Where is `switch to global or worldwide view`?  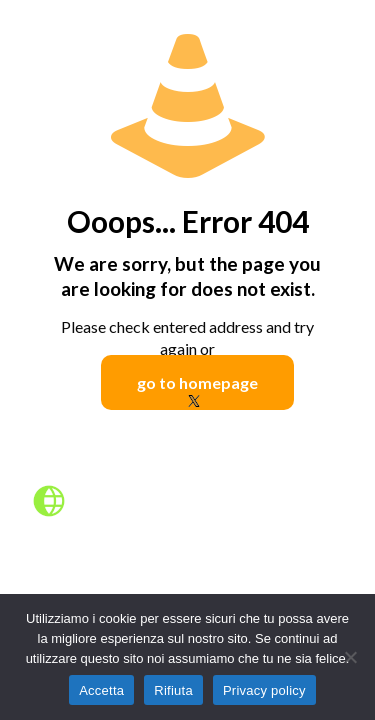
switch to global or worldwide view is located at coordinates (49, 501).